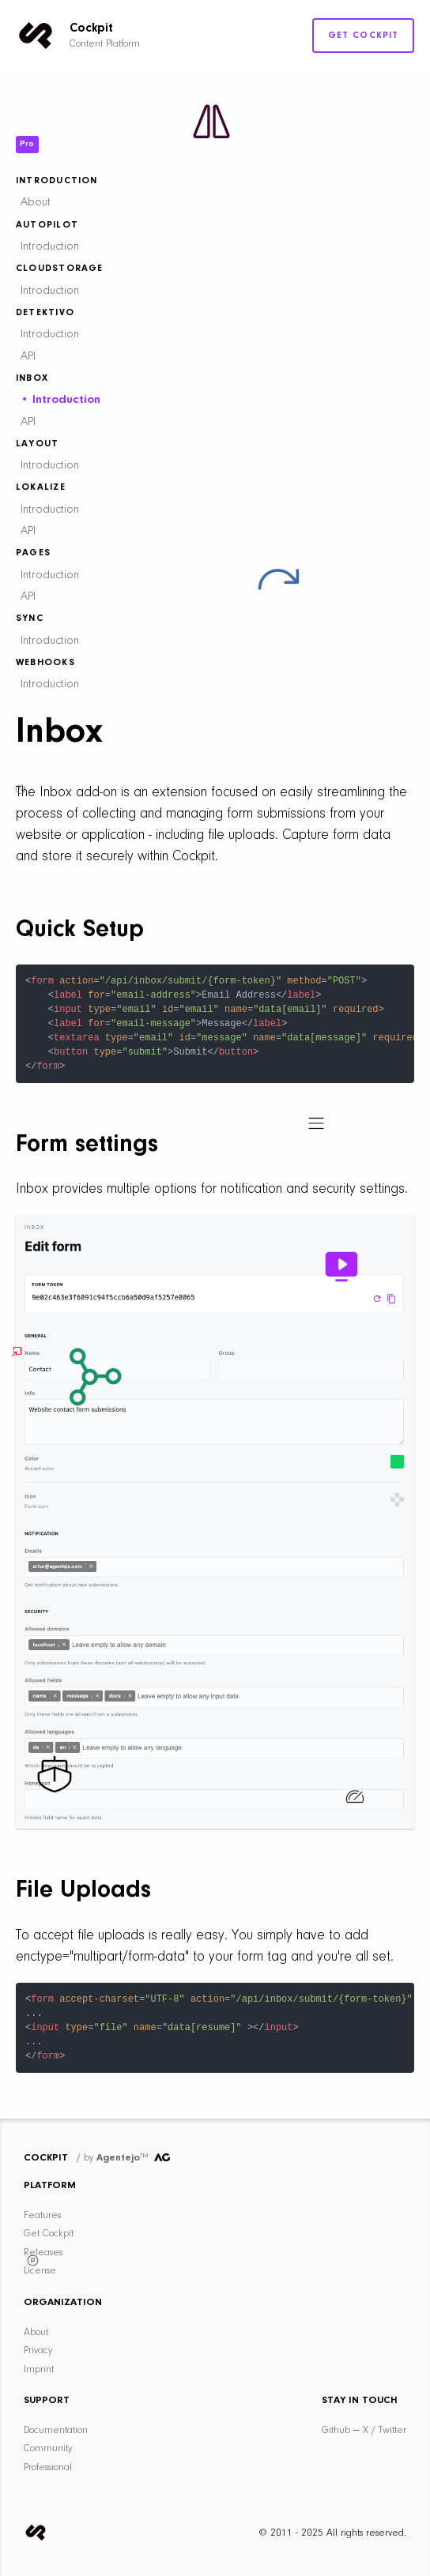  What do you see at coordinates (211, 122) in the screenshot?
I see `flip image horizontally` at bounding box center [211, 122].